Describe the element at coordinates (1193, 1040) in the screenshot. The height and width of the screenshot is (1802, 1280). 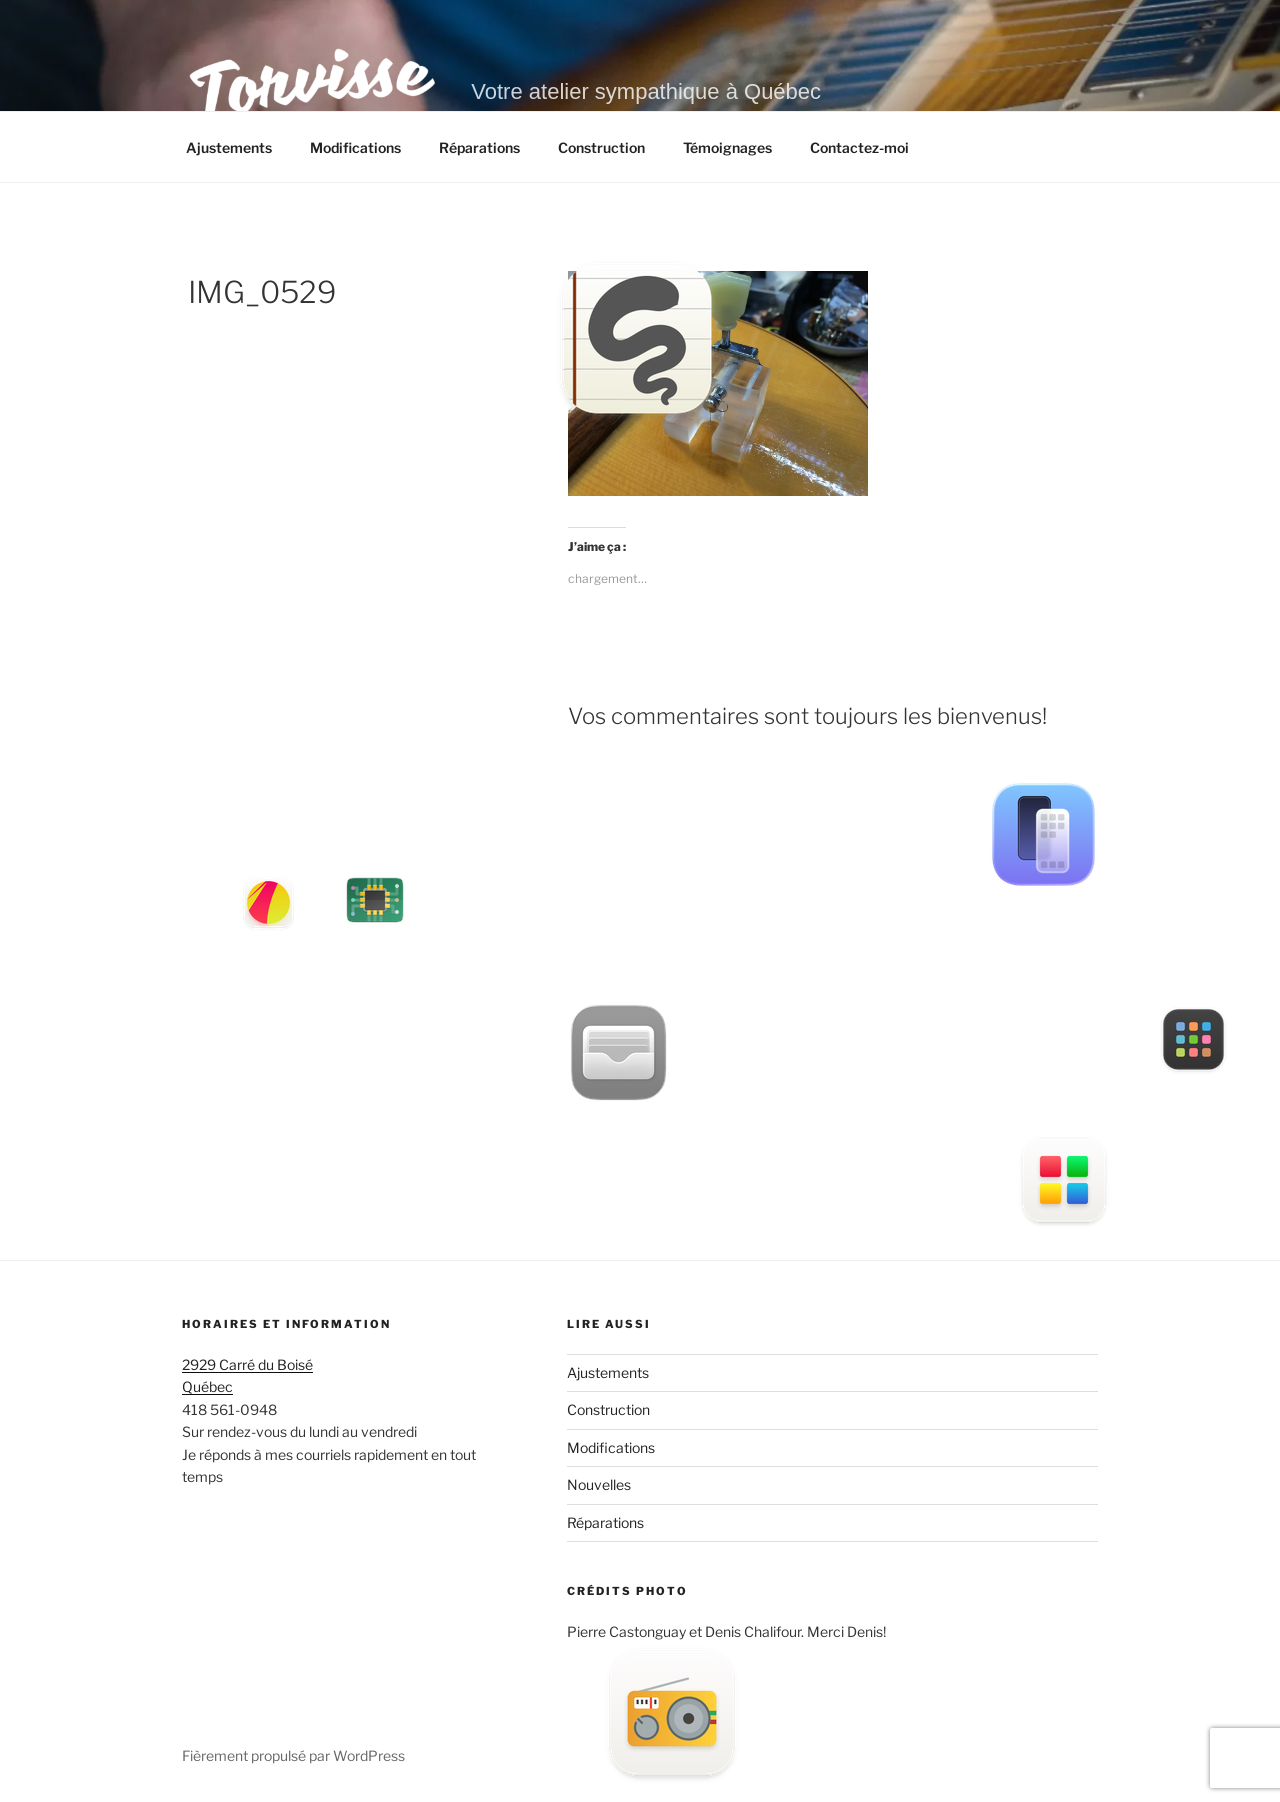
I see `customize desktop icon appearance and arrangement` at that location.